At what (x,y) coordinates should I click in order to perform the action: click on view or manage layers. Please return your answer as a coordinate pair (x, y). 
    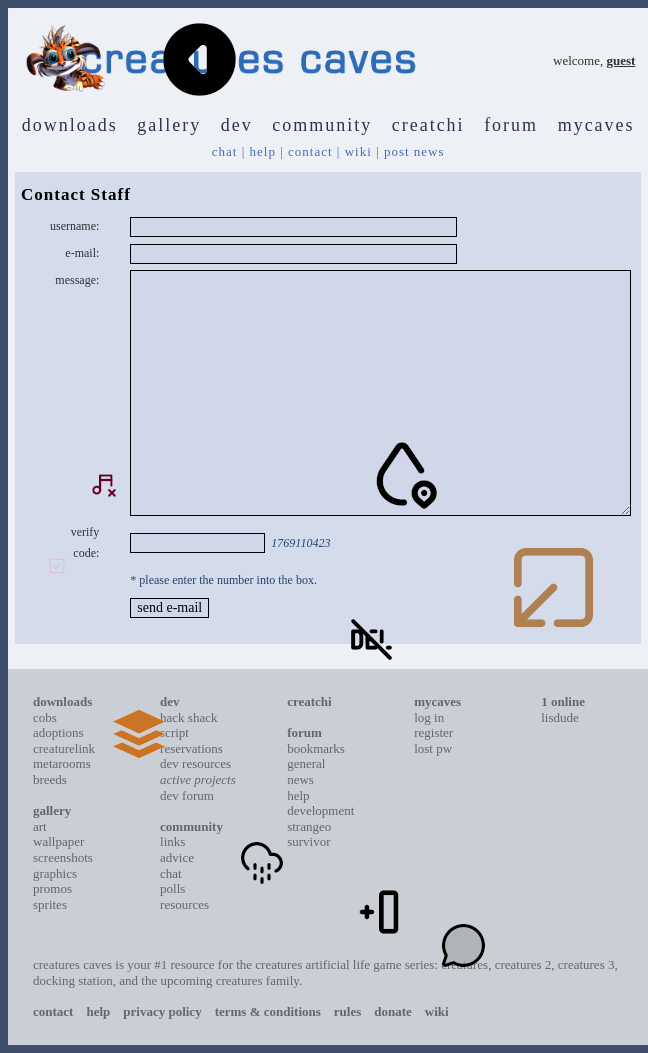
    Looking at the image, I should click on (139, 734).